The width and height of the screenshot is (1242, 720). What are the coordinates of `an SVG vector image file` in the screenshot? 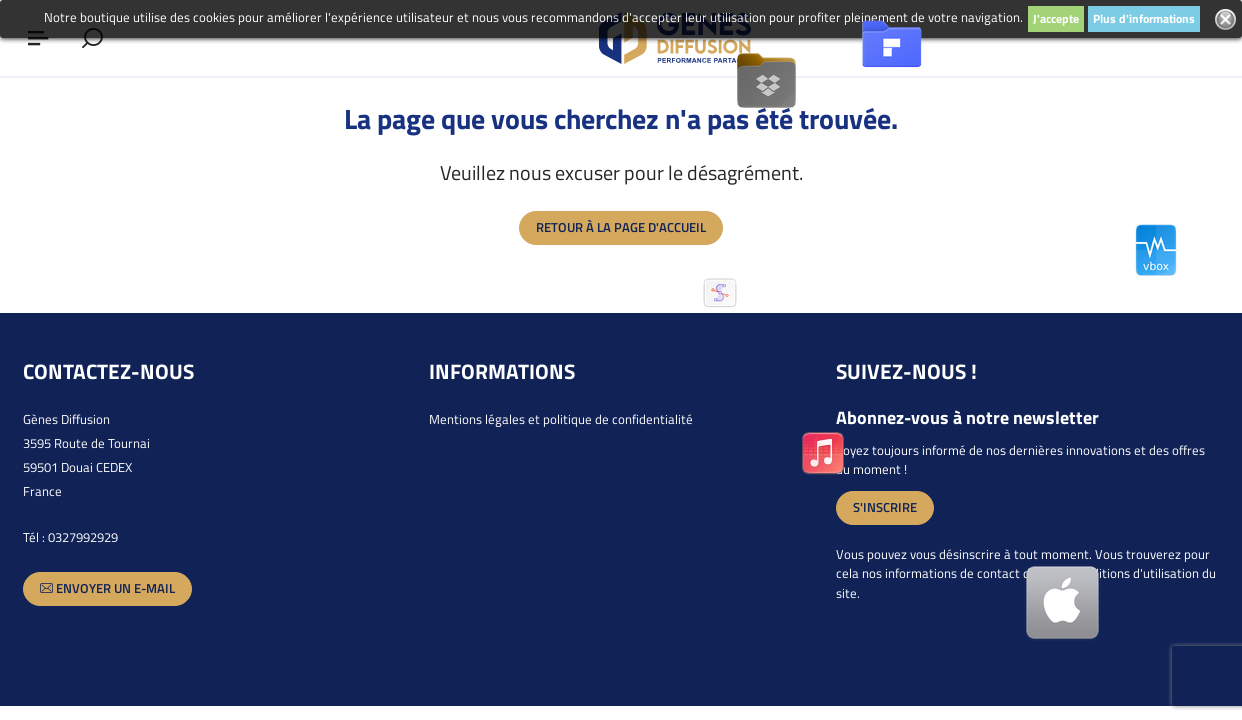 It's located at (720, 292).